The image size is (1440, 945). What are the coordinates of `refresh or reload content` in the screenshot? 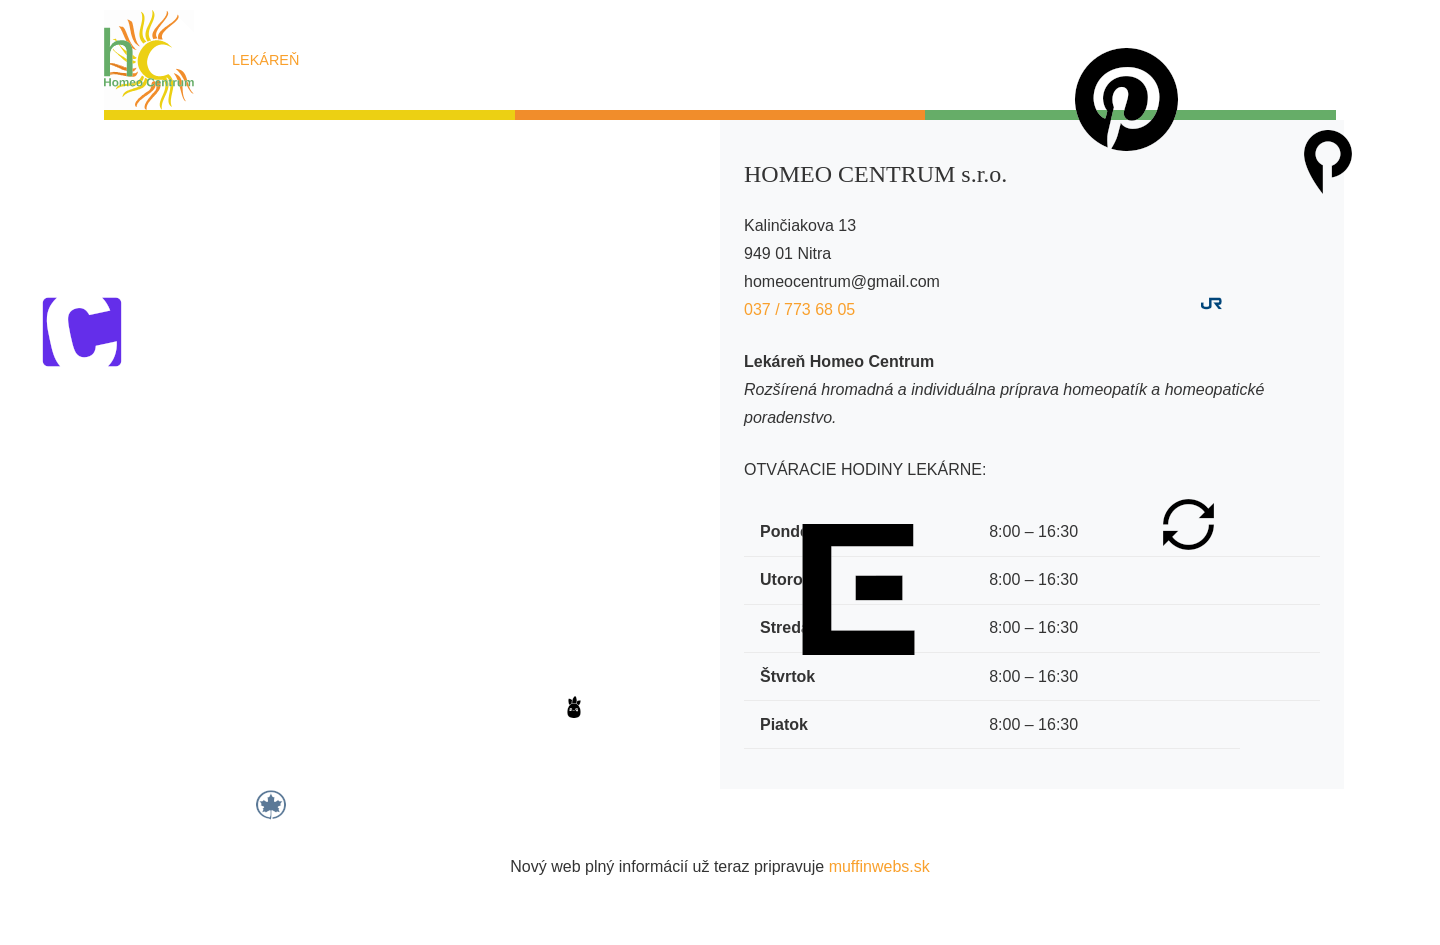 It's located at (1188, 524).